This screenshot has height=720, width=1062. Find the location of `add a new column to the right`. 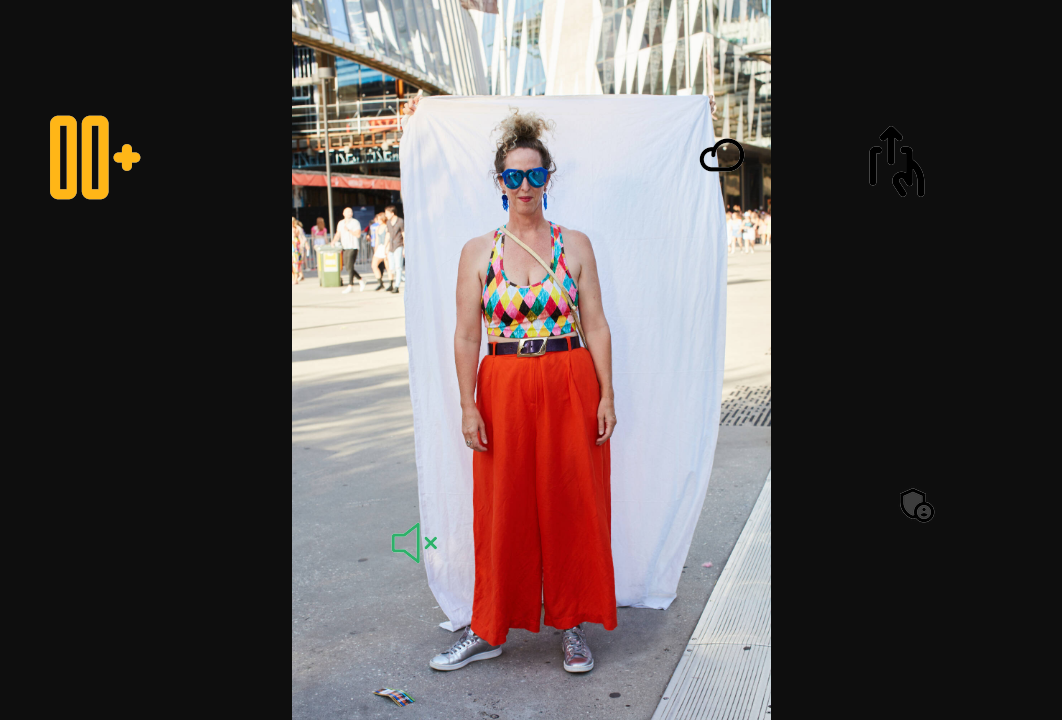

add a new column to the right is located at coordinates (88, 157).